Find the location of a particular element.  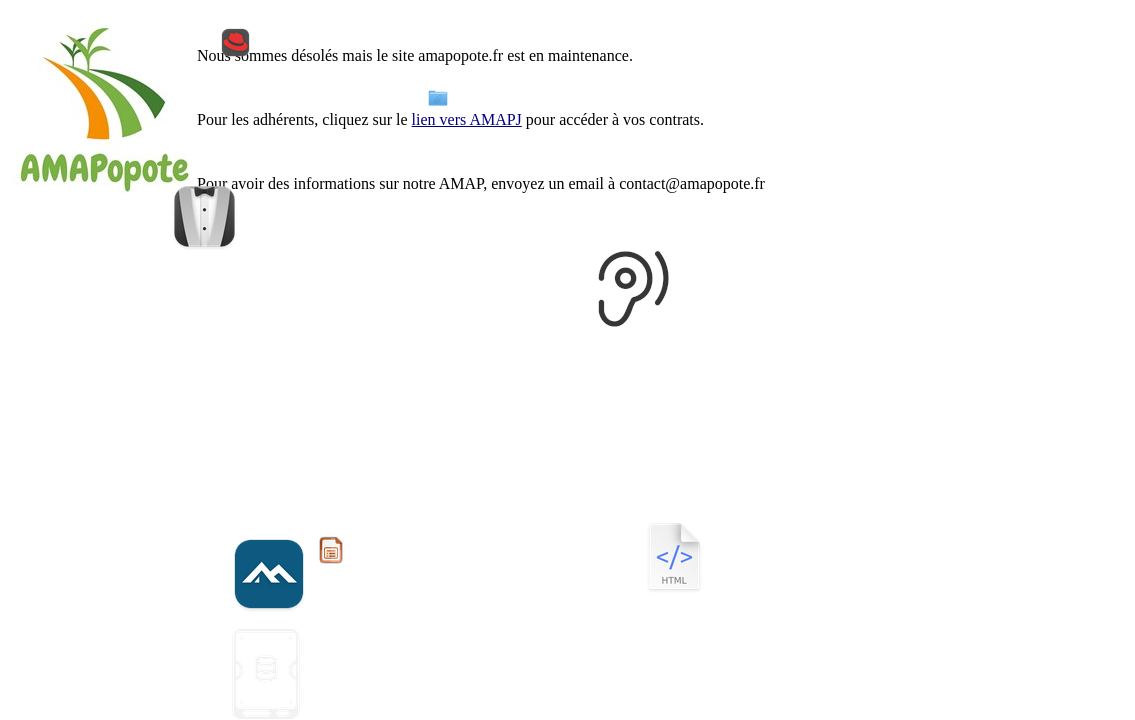

an HTML document or webpage file is located at coordinates (674, 557).